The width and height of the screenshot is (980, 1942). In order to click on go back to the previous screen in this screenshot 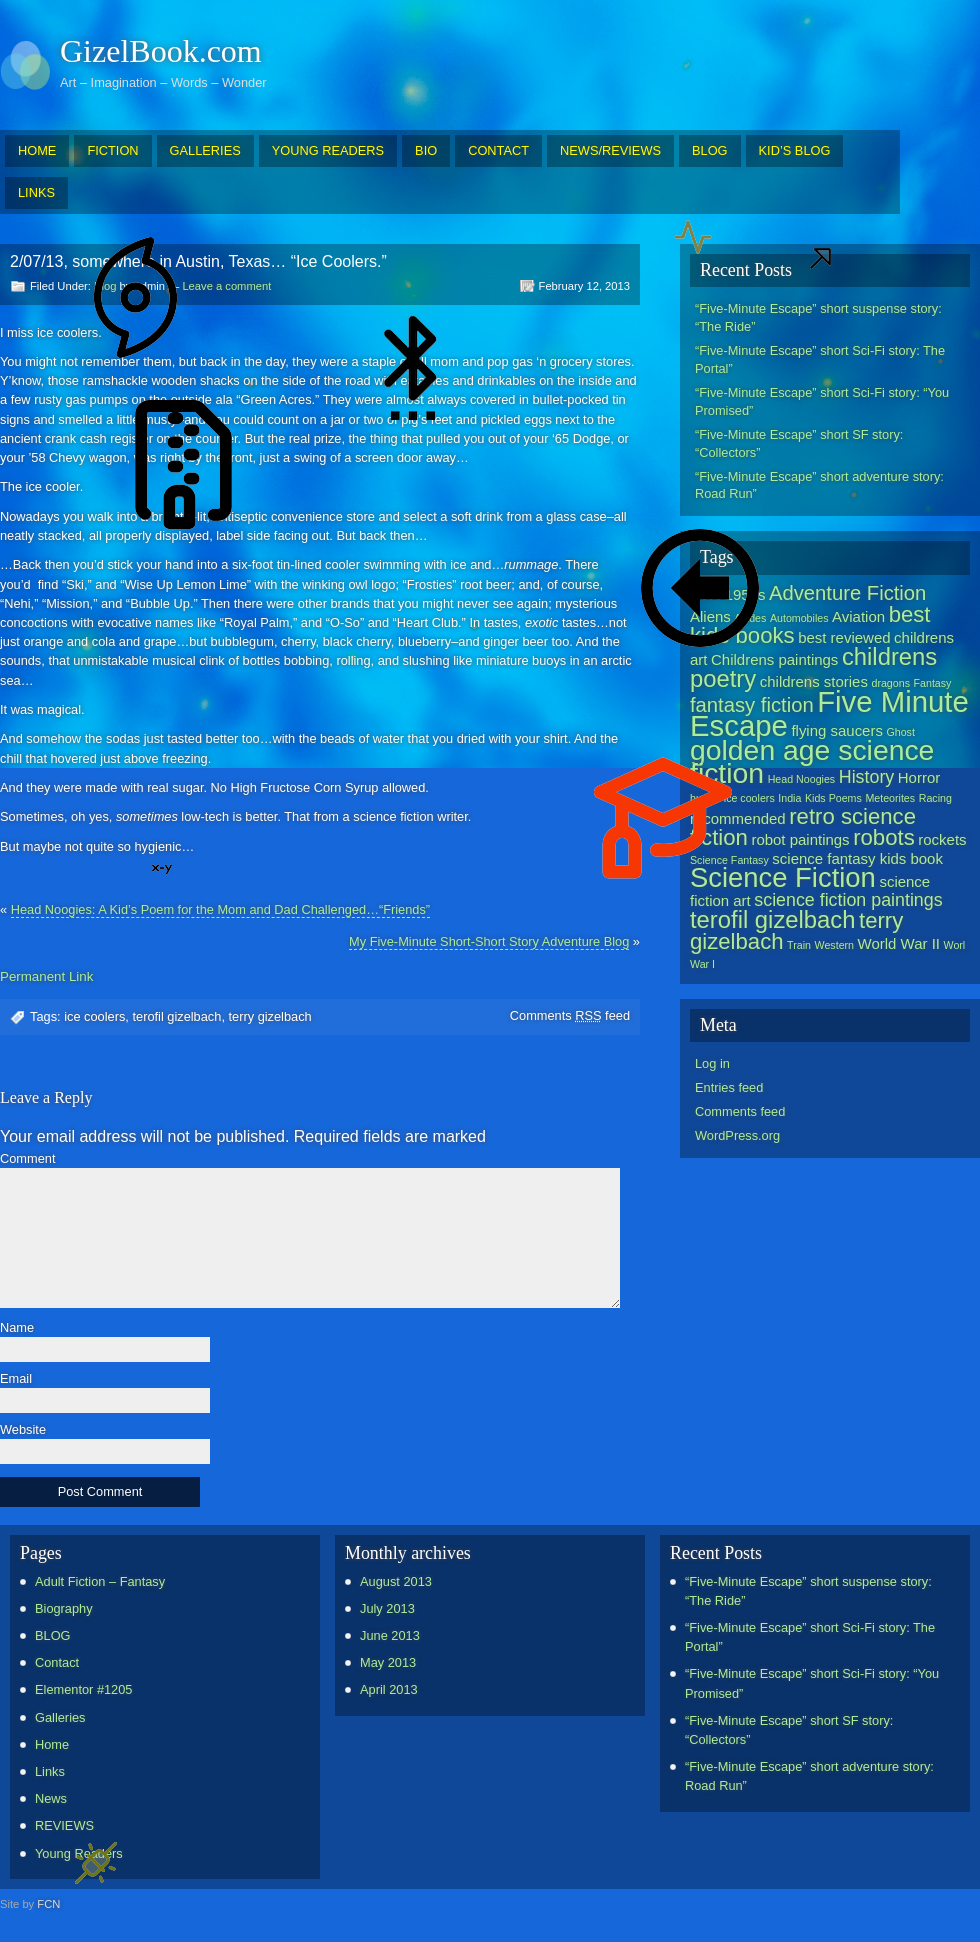, I will do `click(700, 588)`.